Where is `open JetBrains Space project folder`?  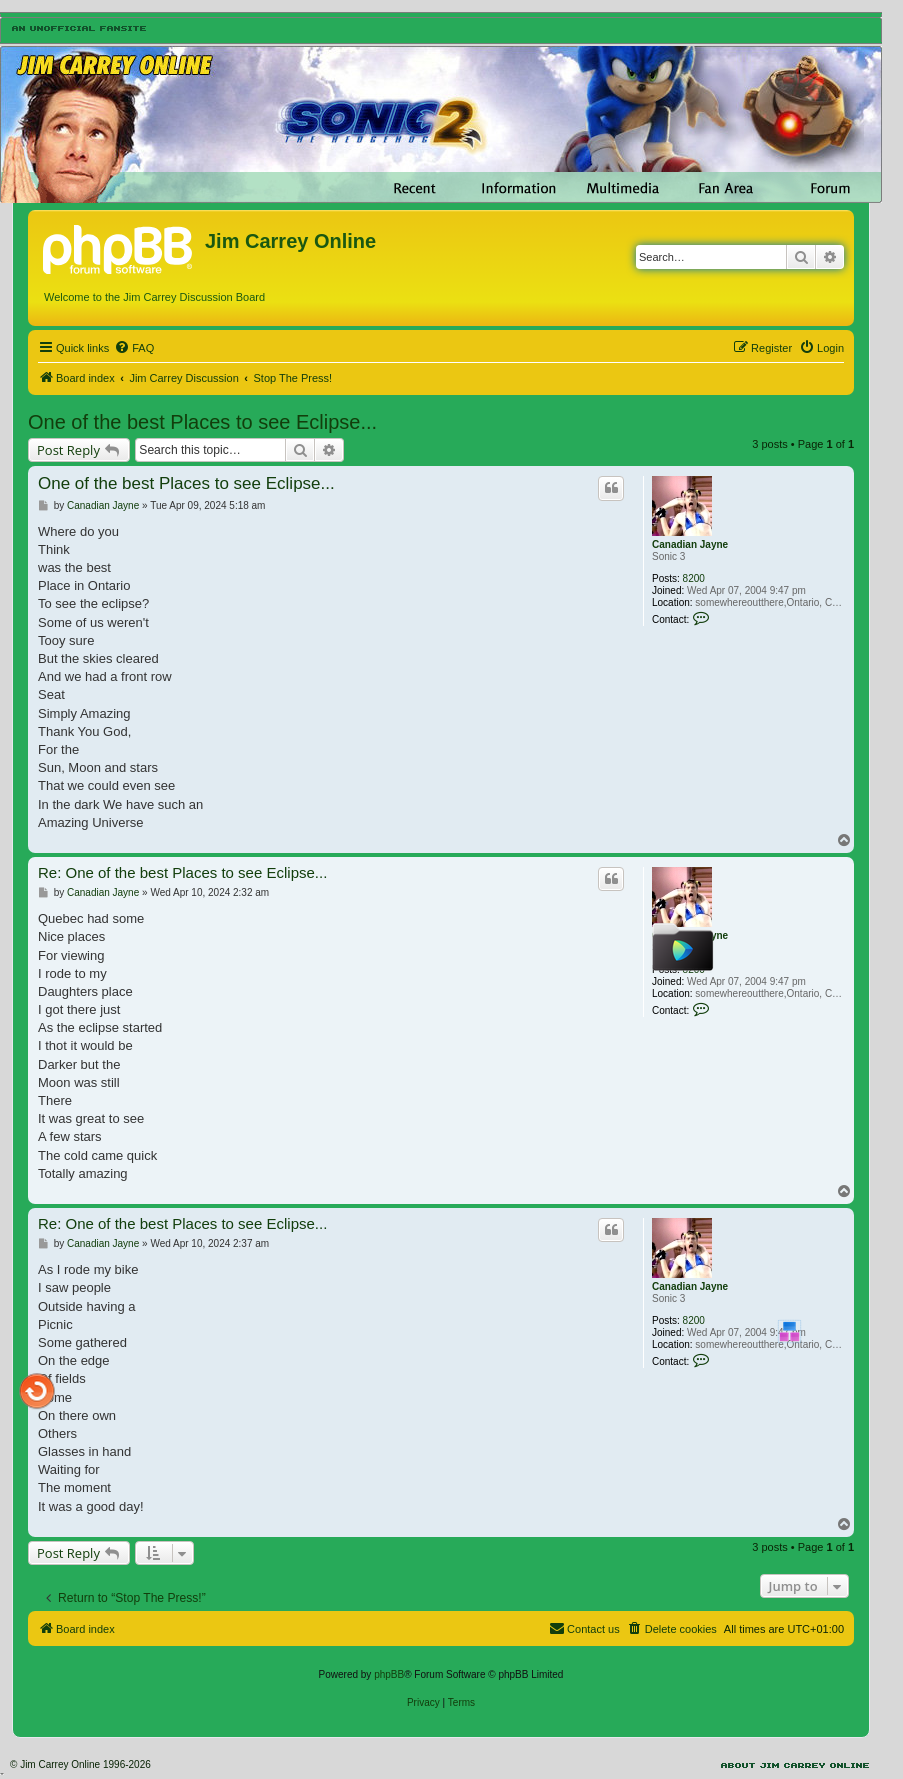 open JetBrains Space project folder is located at coordinates (682, 948).